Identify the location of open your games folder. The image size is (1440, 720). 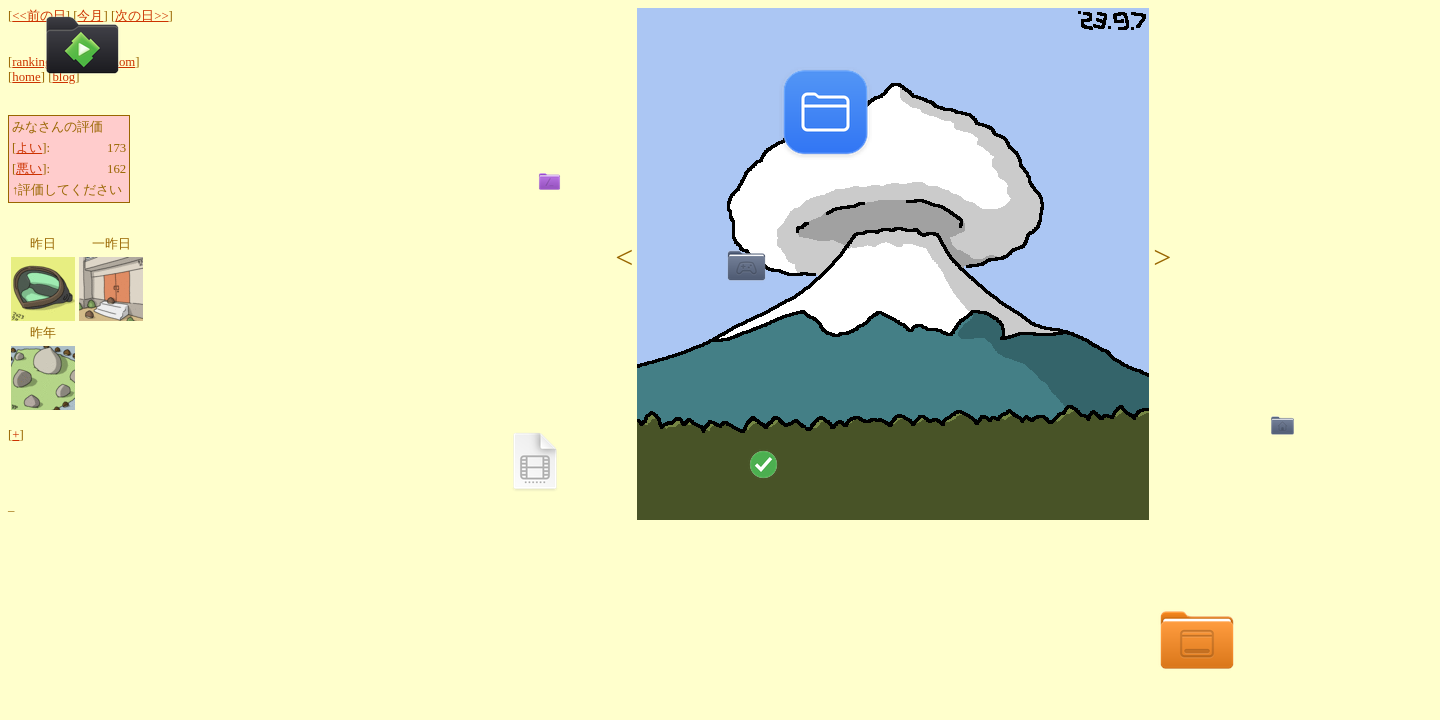
(746, 265).